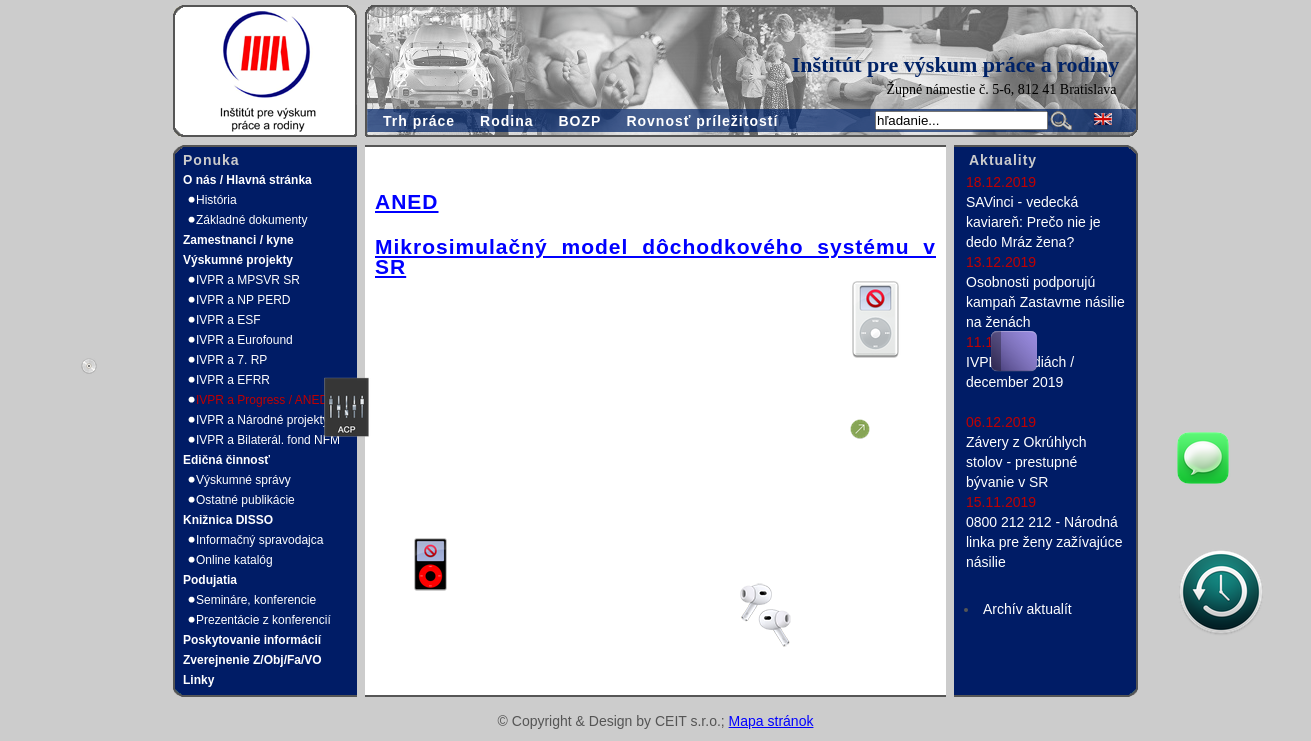  Describe the element at coordinates (346, 408) in the screenshot. I see `open audio control panel settings` at that location.